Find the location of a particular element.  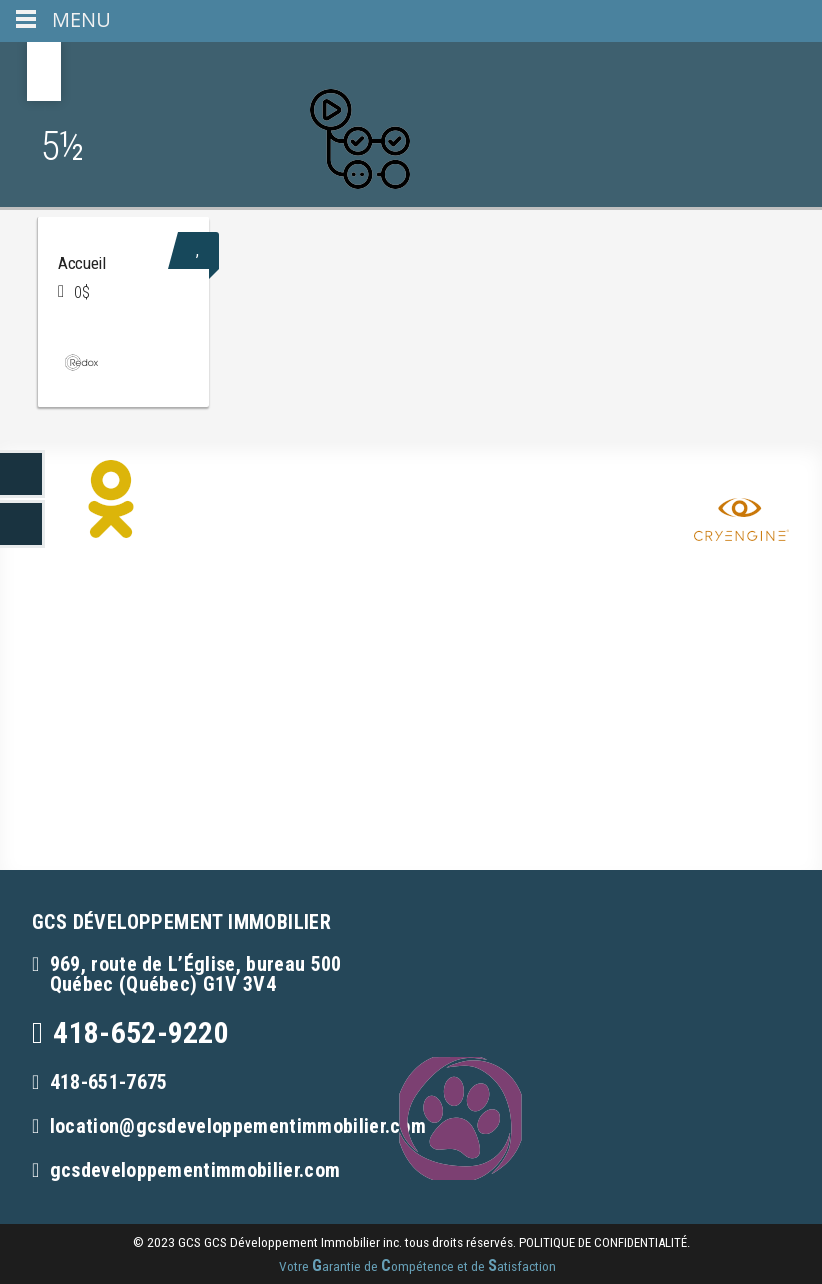

github actions workflow automation logo is located at coordinates (360, 139).